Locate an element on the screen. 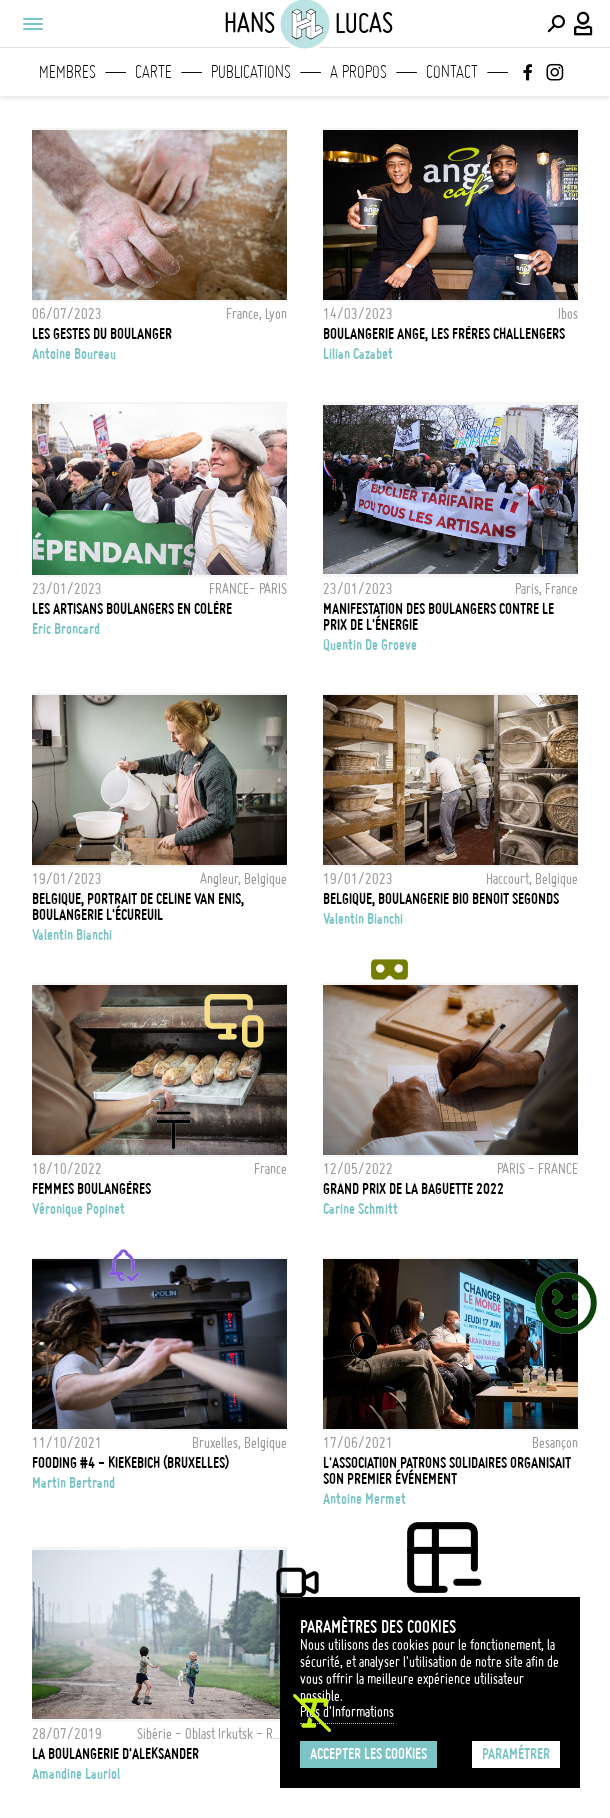 The width and height of the screenshot is (610, 1818). switch between desktop and mobile view is located at coordinates (234, 1018).